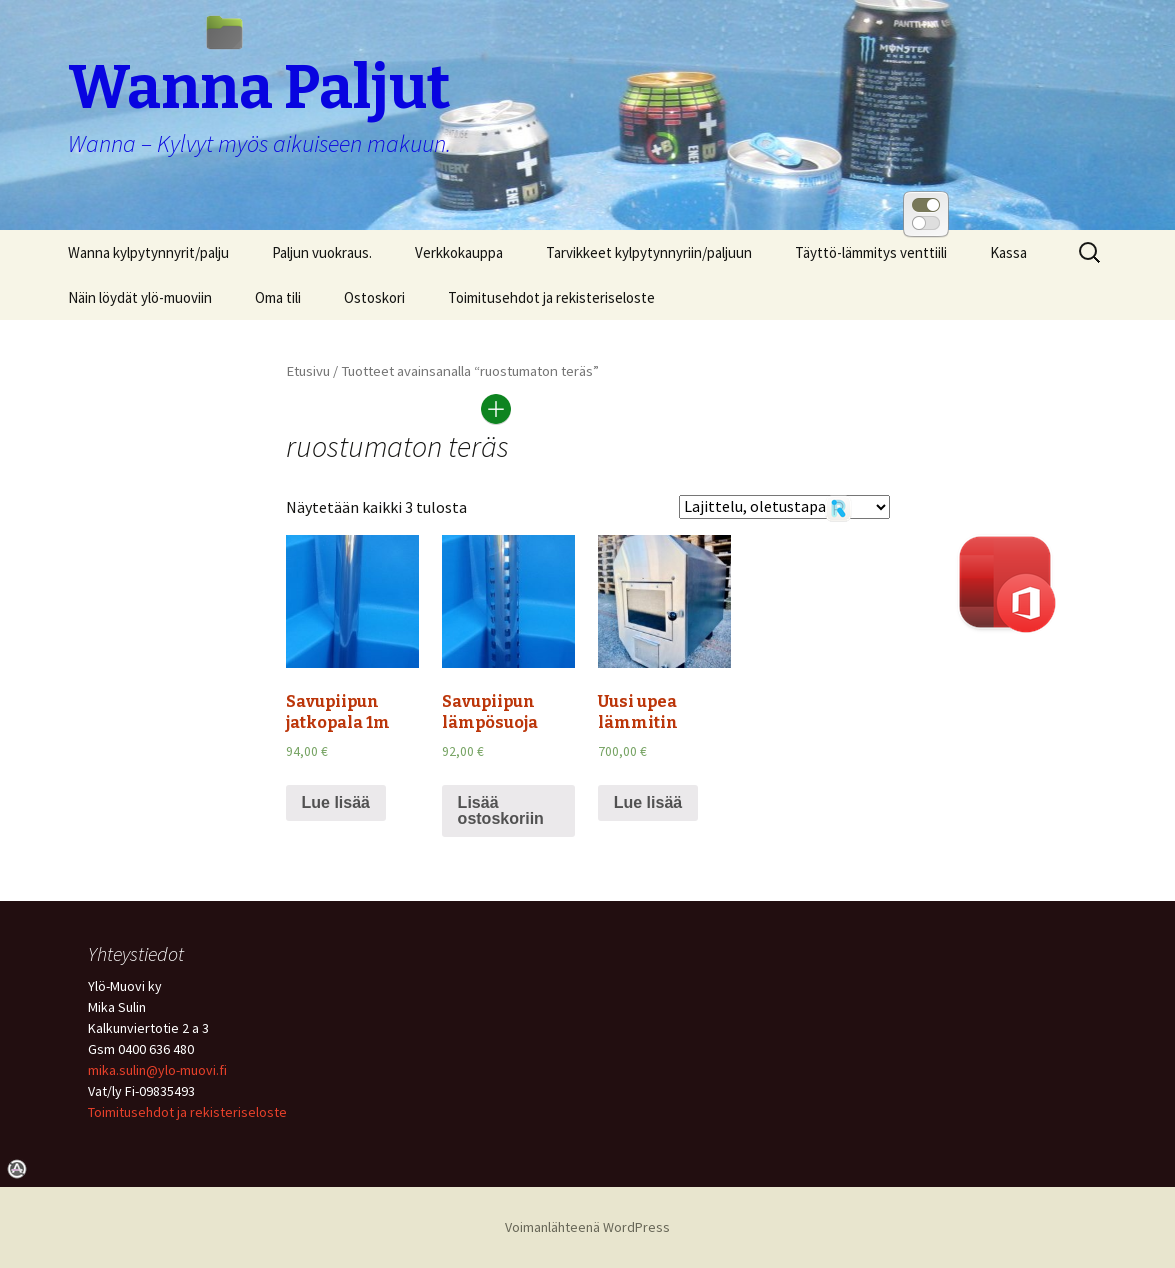 The height and width of the screenshot is (1268, 1175). I want to click on drop files here to move them into this folder, so click(224, 32).